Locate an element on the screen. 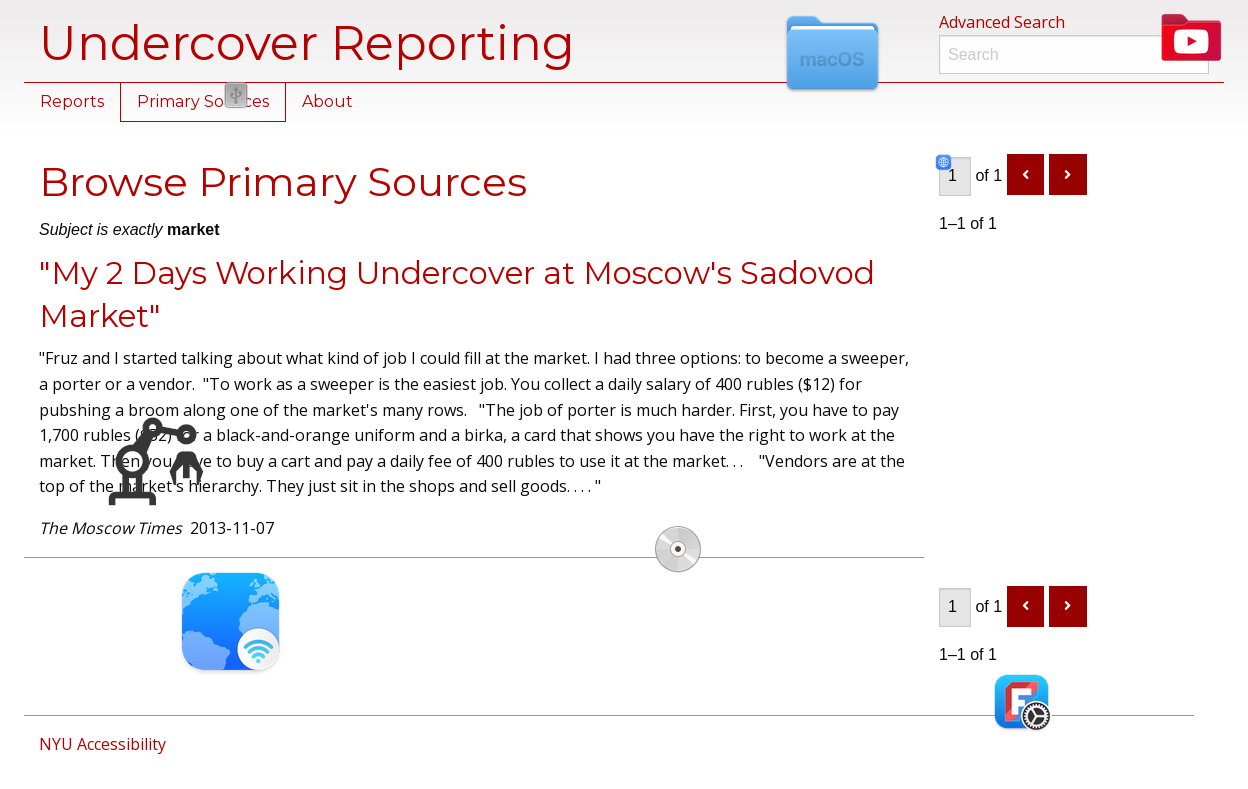 Image resolution: width=1248 pixels, height=789 pixels. indicates a rewritable CD-RW disc is located at coordinates (678, 549).